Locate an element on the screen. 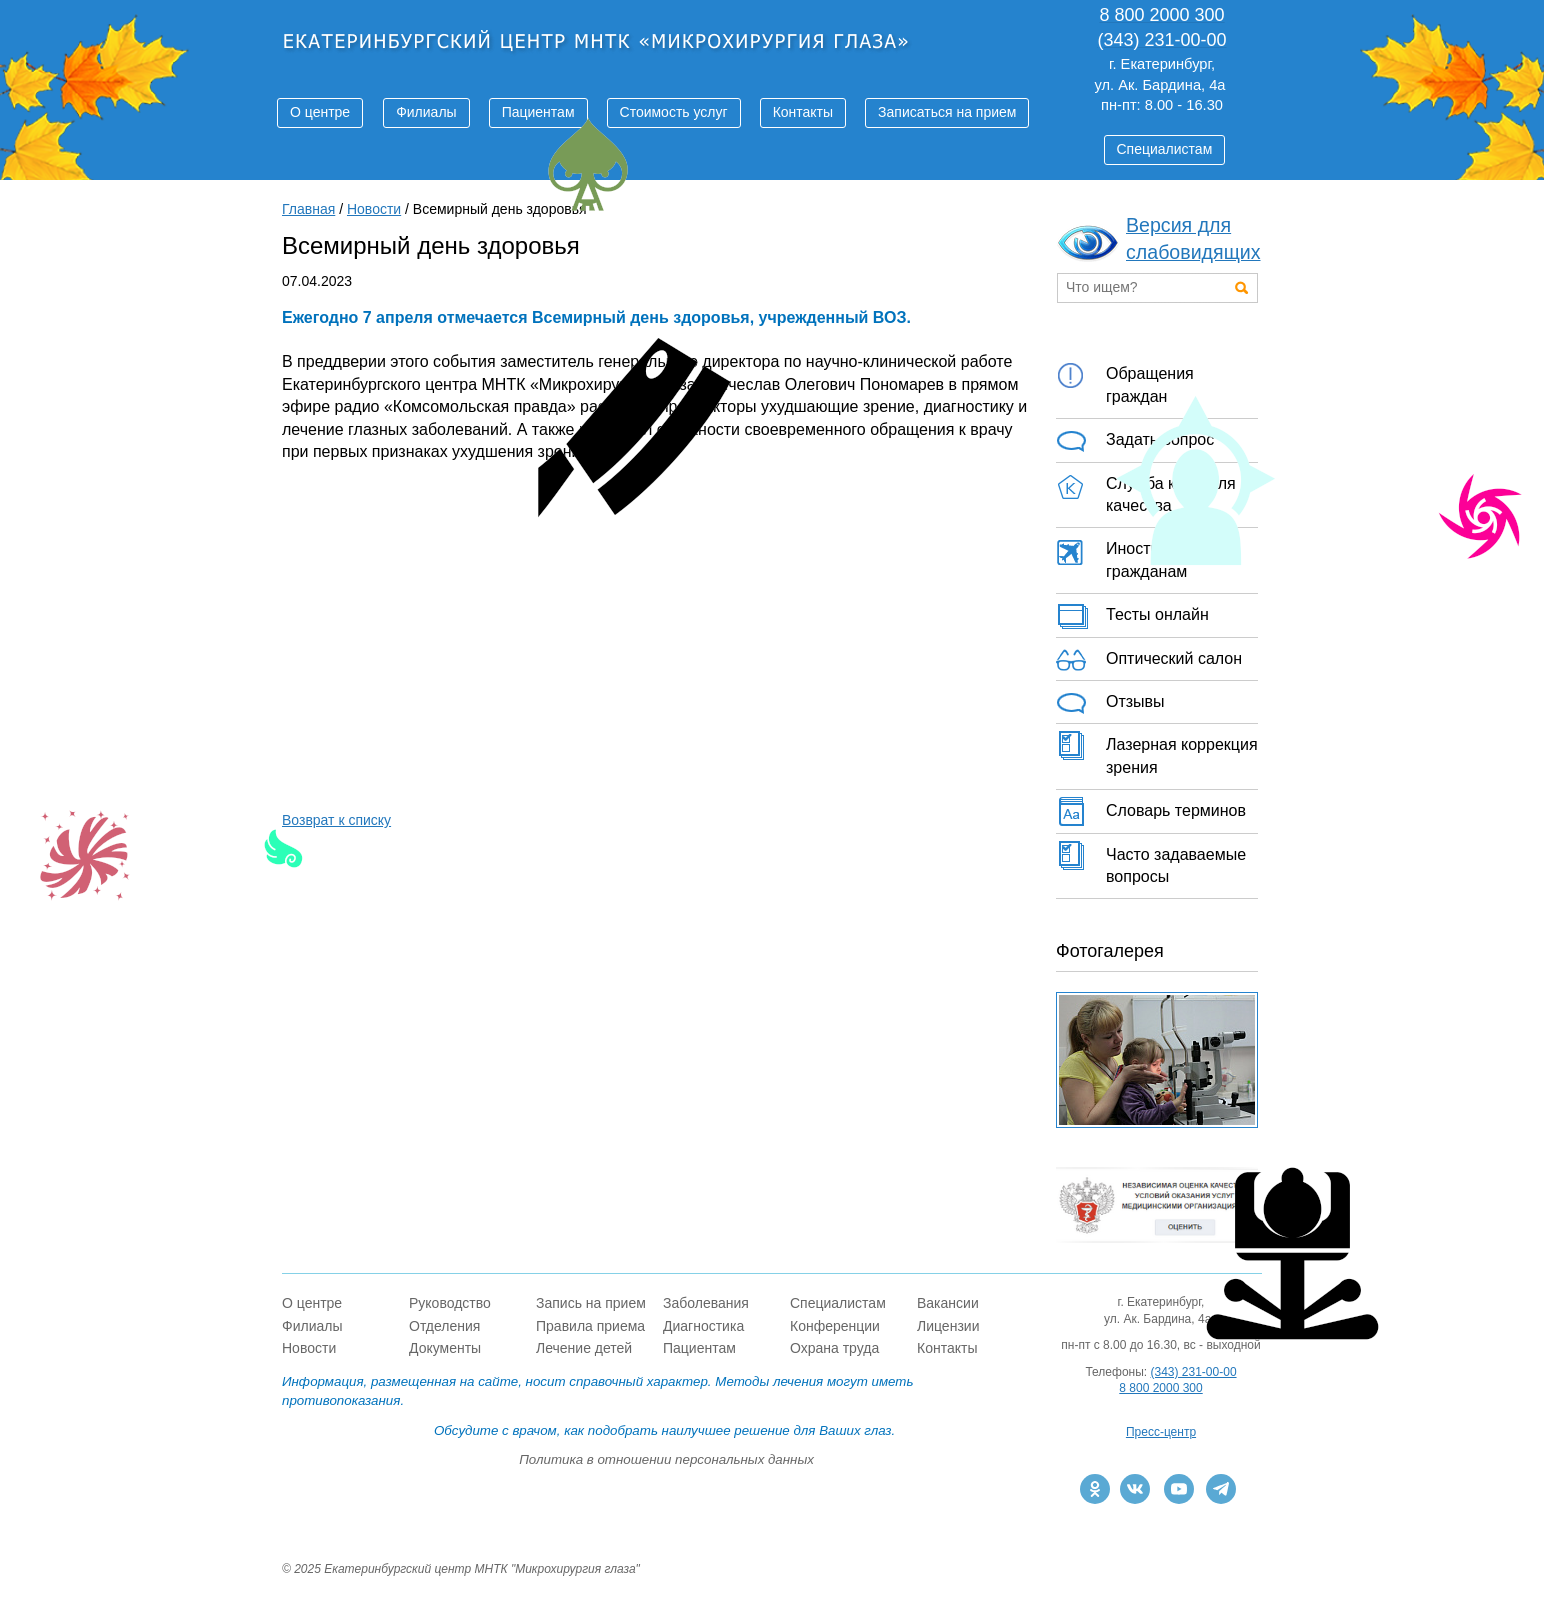 This screenshot has width=1544, height=1608. indicates wind or air element in gameplay is located at coordinates (283, 848).